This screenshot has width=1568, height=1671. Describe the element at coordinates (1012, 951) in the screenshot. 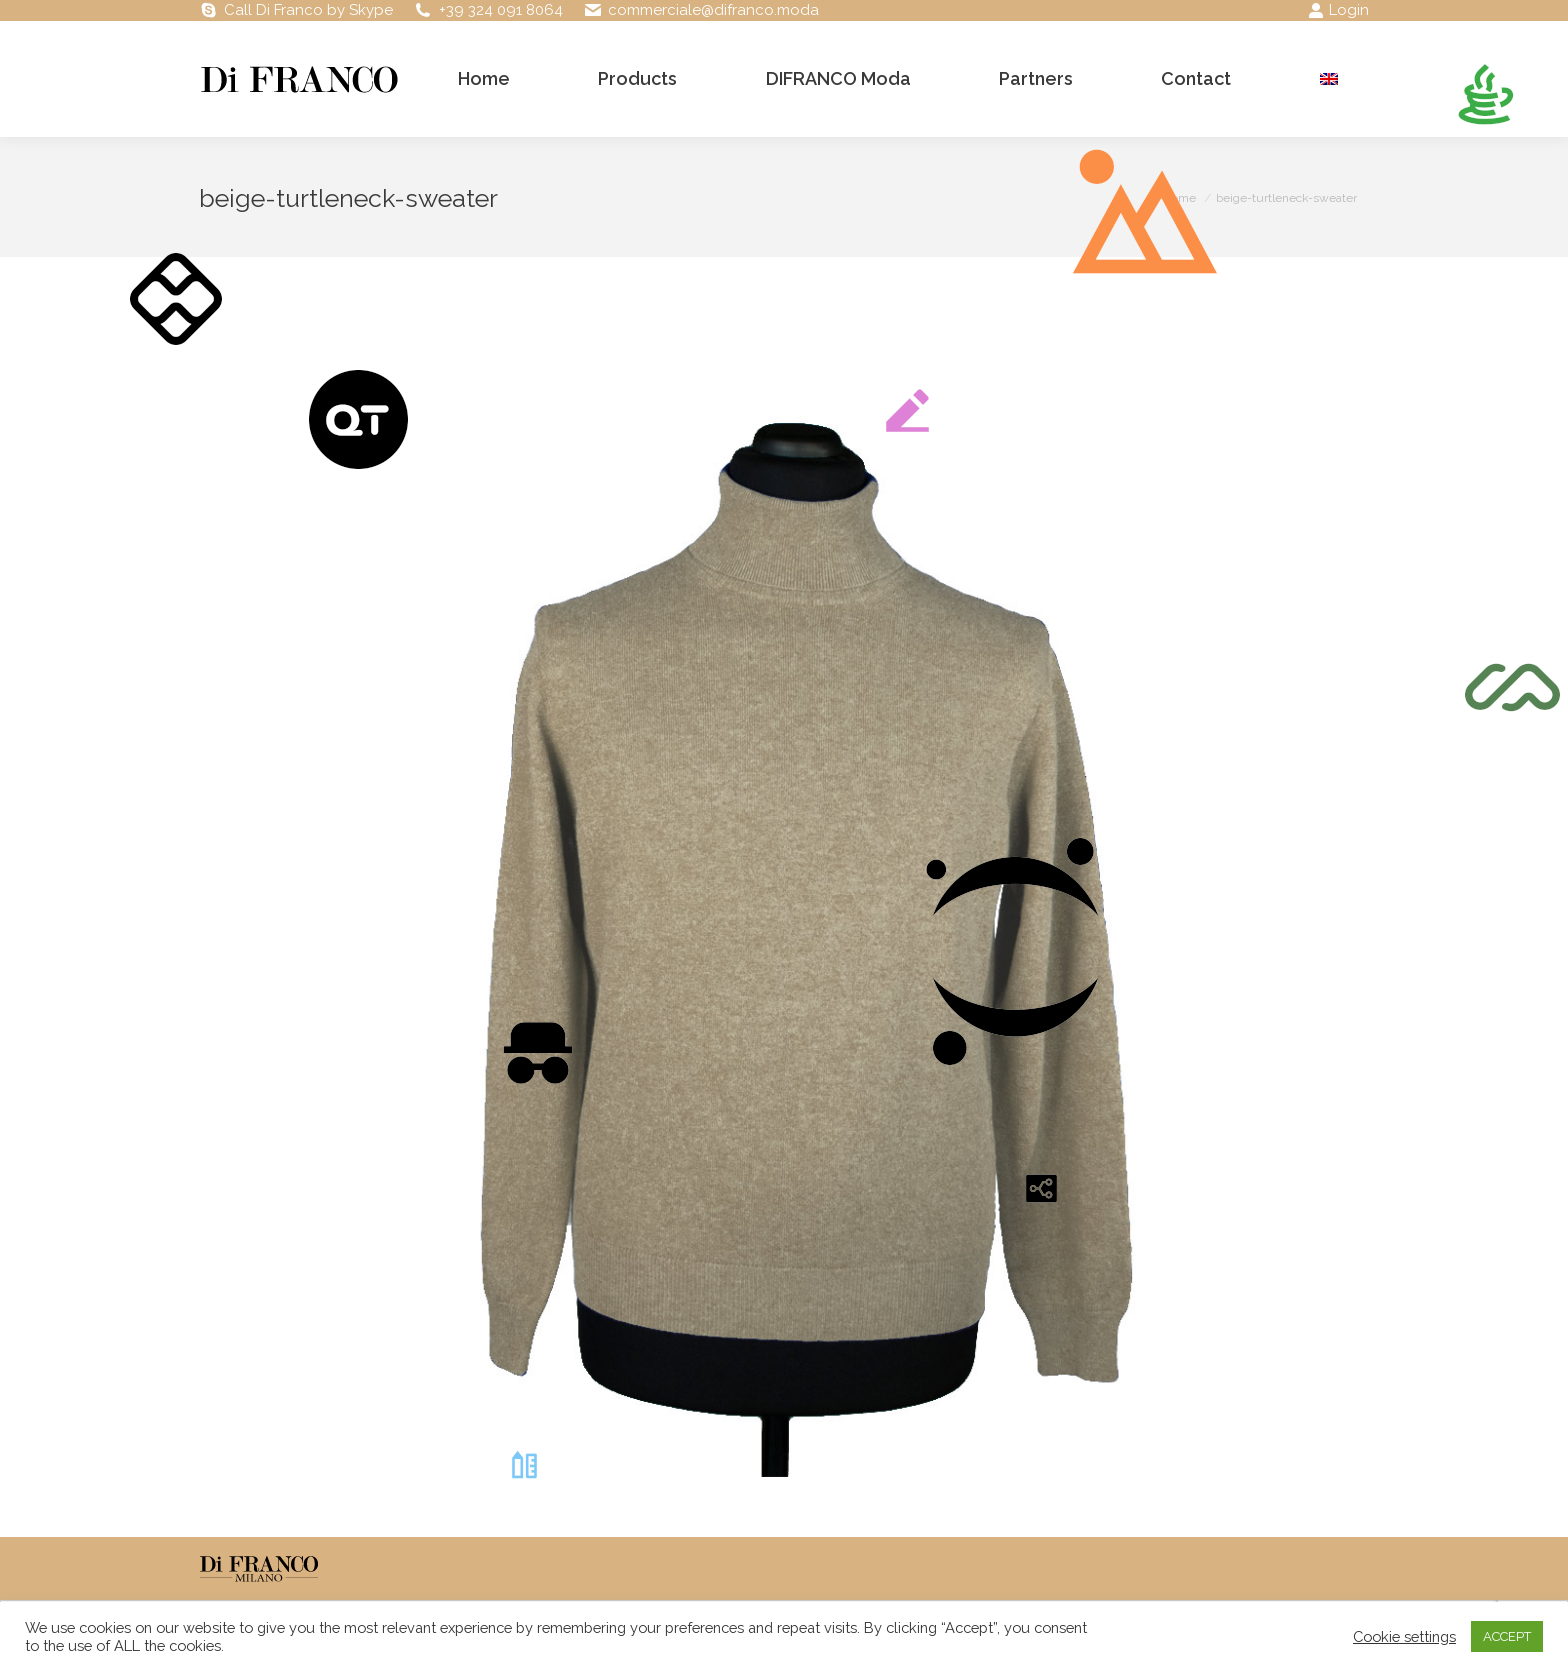

I see `open Jupyter notebook environment` at that location.